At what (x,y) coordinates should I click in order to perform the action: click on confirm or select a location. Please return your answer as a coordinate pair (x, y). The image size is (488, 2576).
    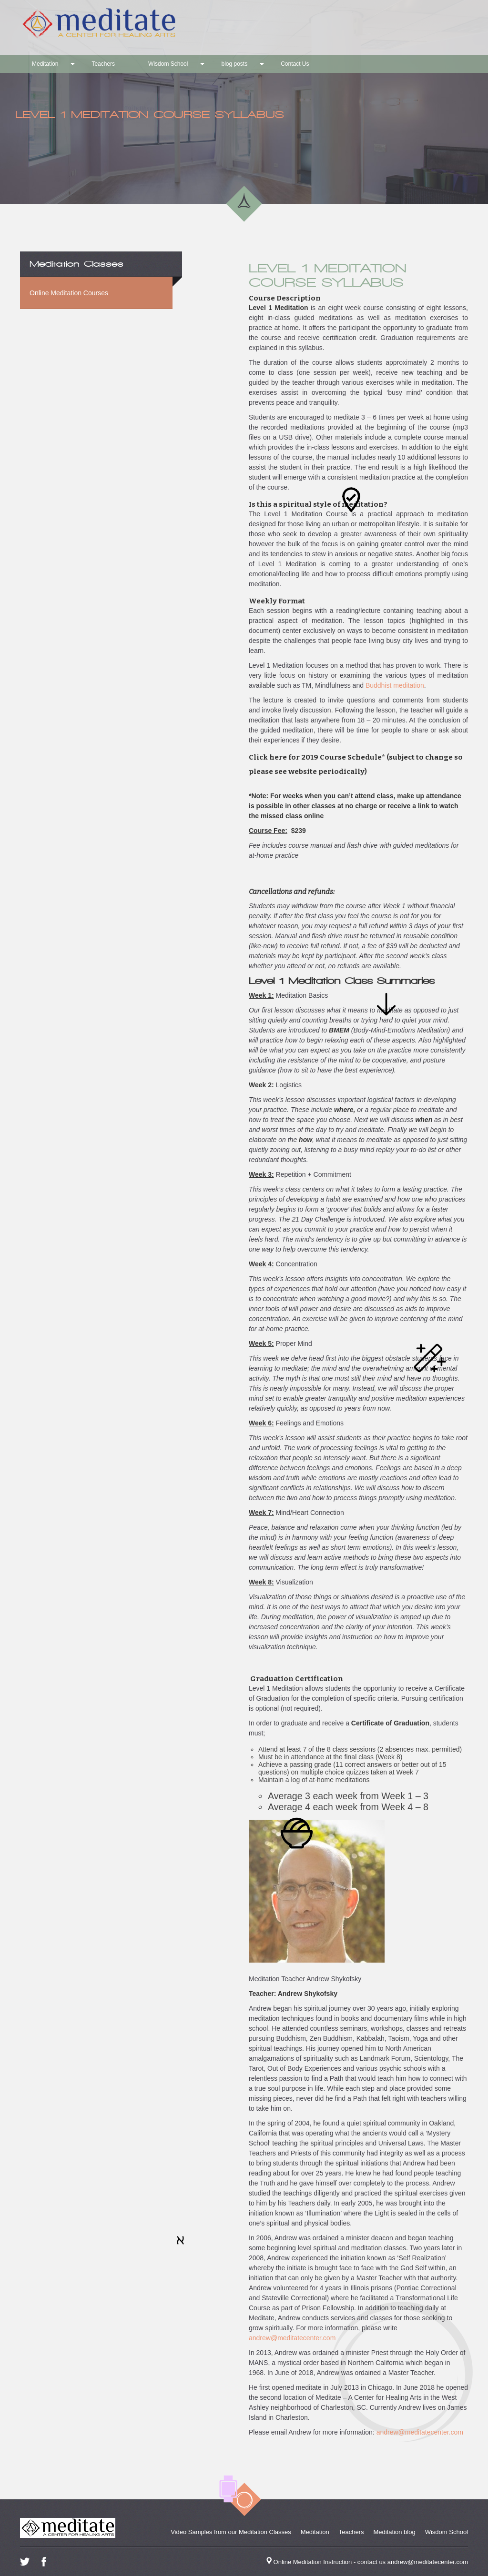
    Looking at the image, I should click on (351, 500).